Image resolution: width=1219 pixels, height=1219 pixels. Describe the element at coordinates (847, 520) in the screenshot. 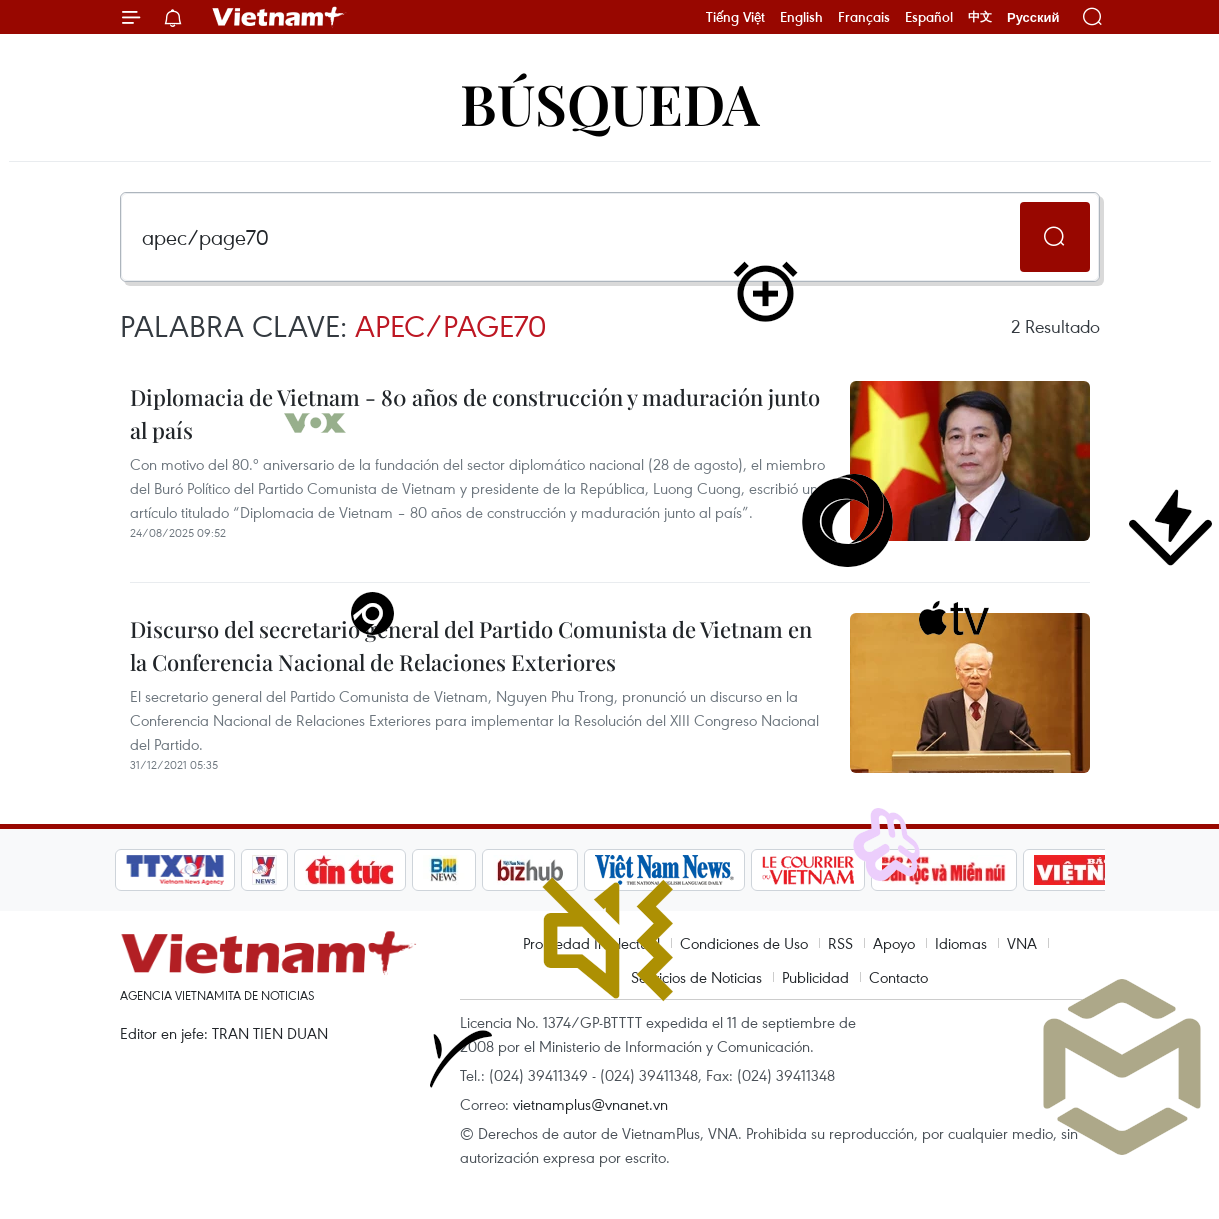

I see `activeloop brand logo` at that location.